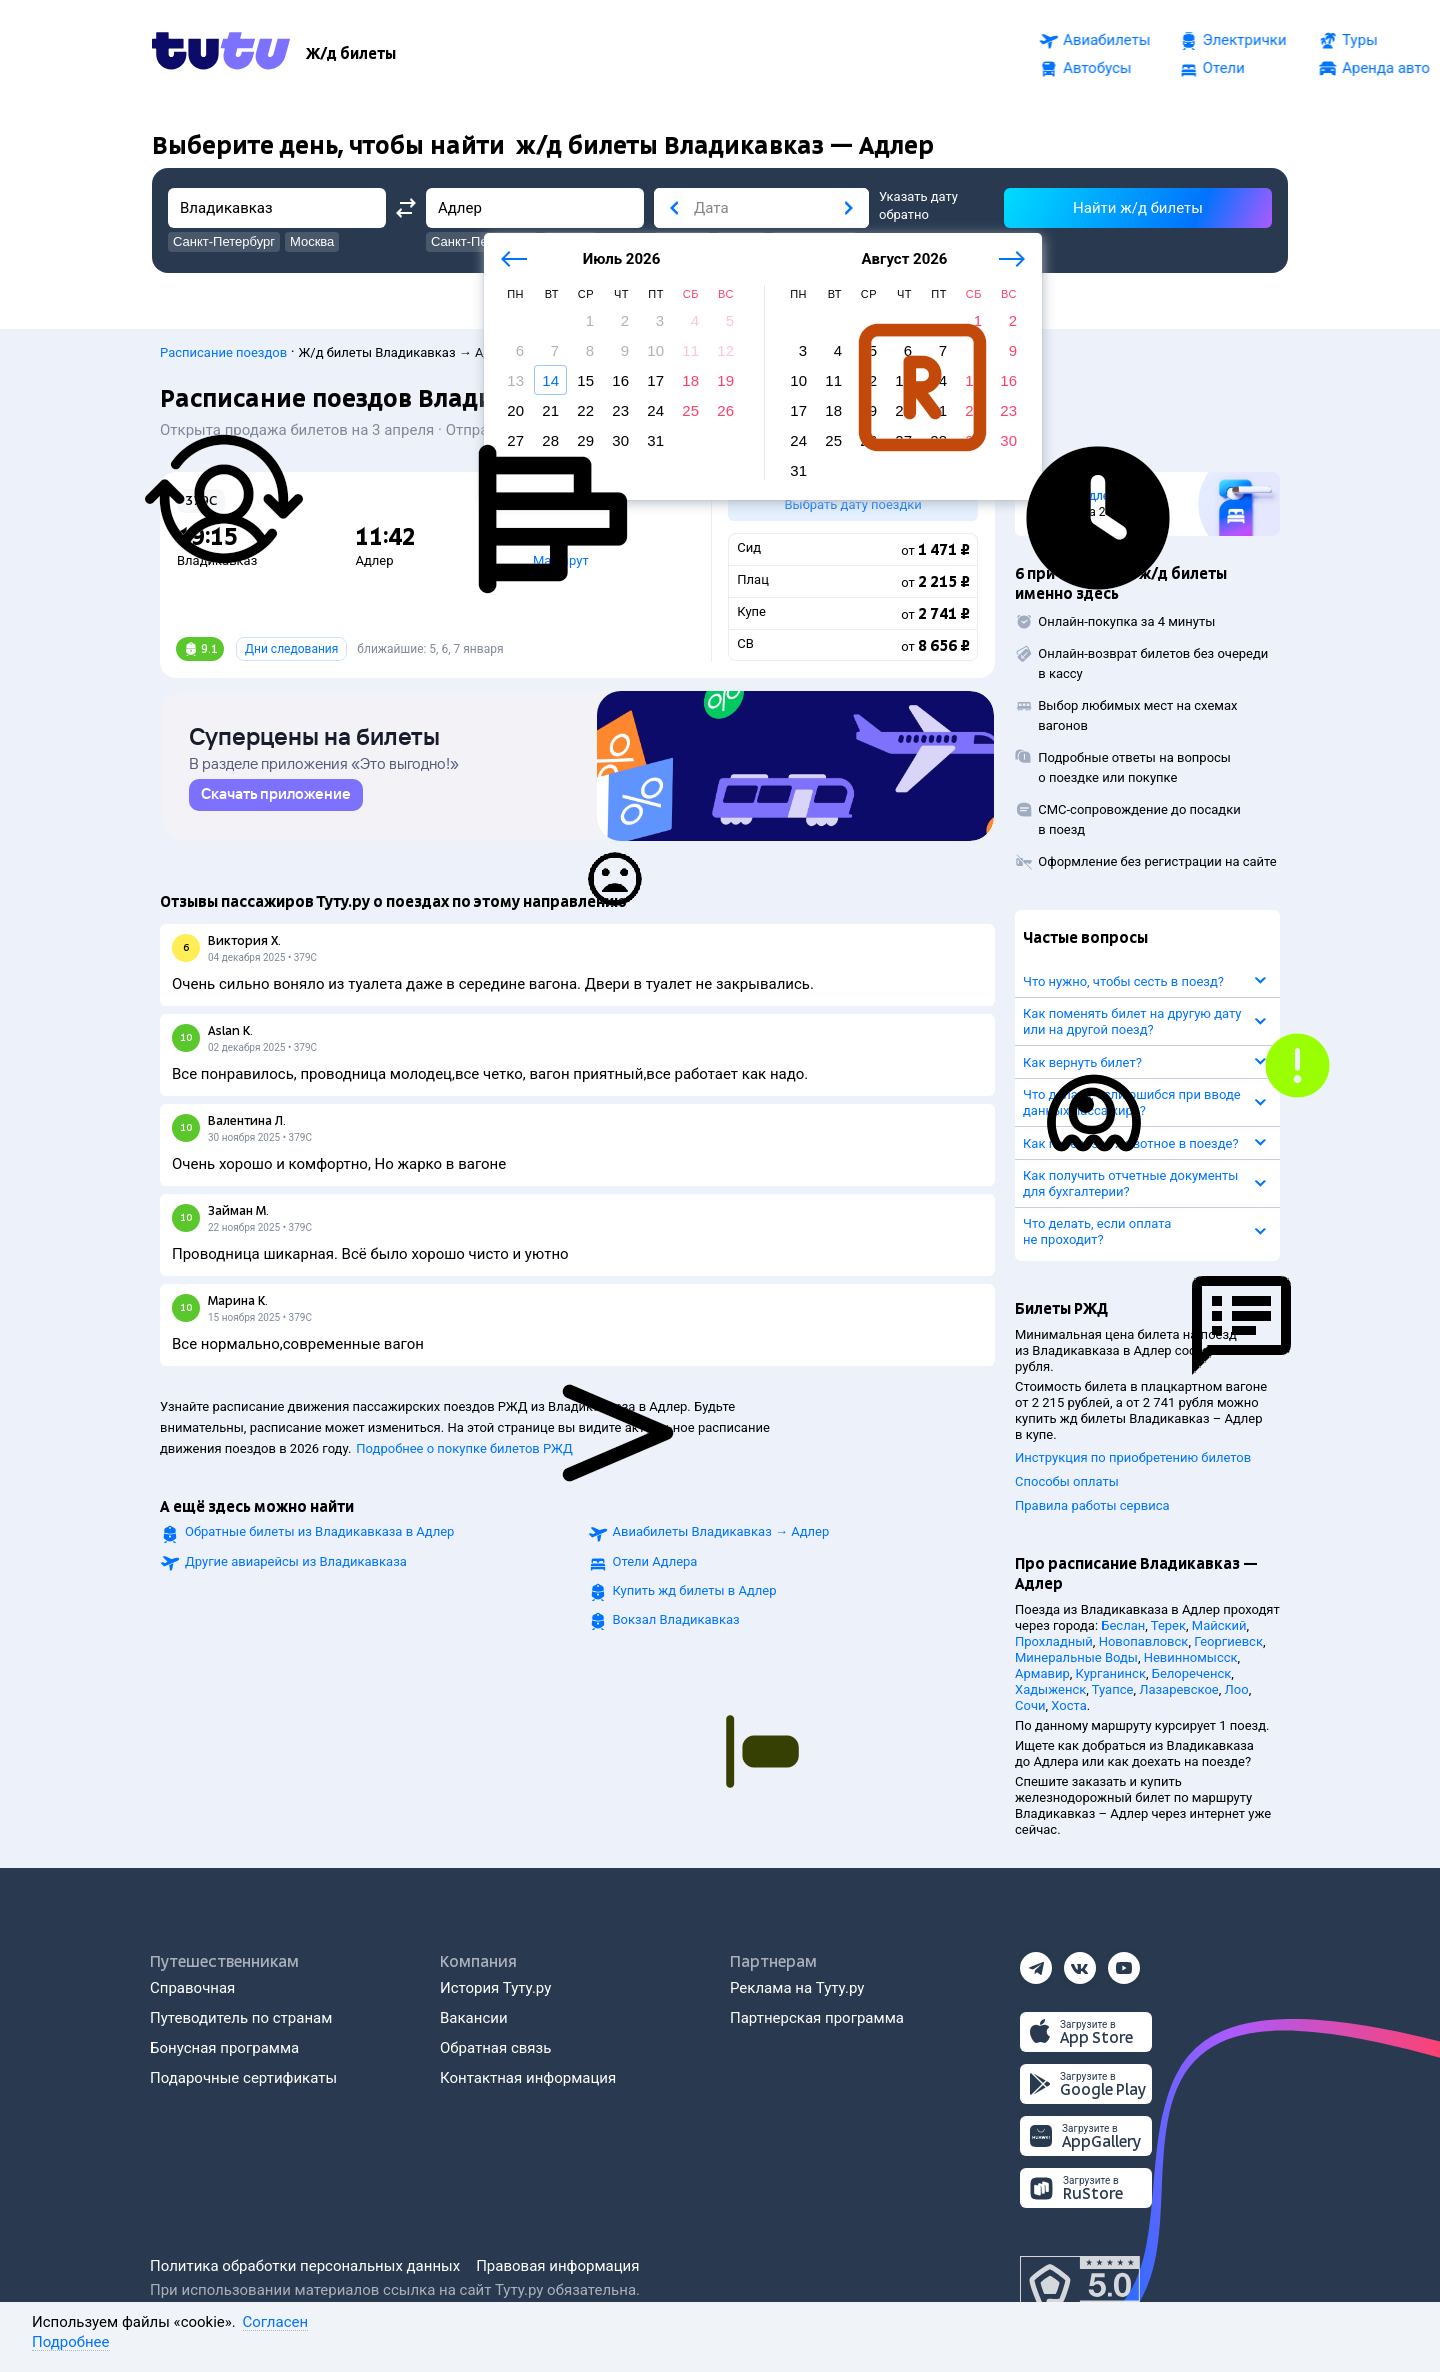 The width and height of the screenshot is (1440, 2372). What do you see at coordinates (224, 499) in the screenshot?
I see `switch between user accounts` at bounding box center [224, 499].